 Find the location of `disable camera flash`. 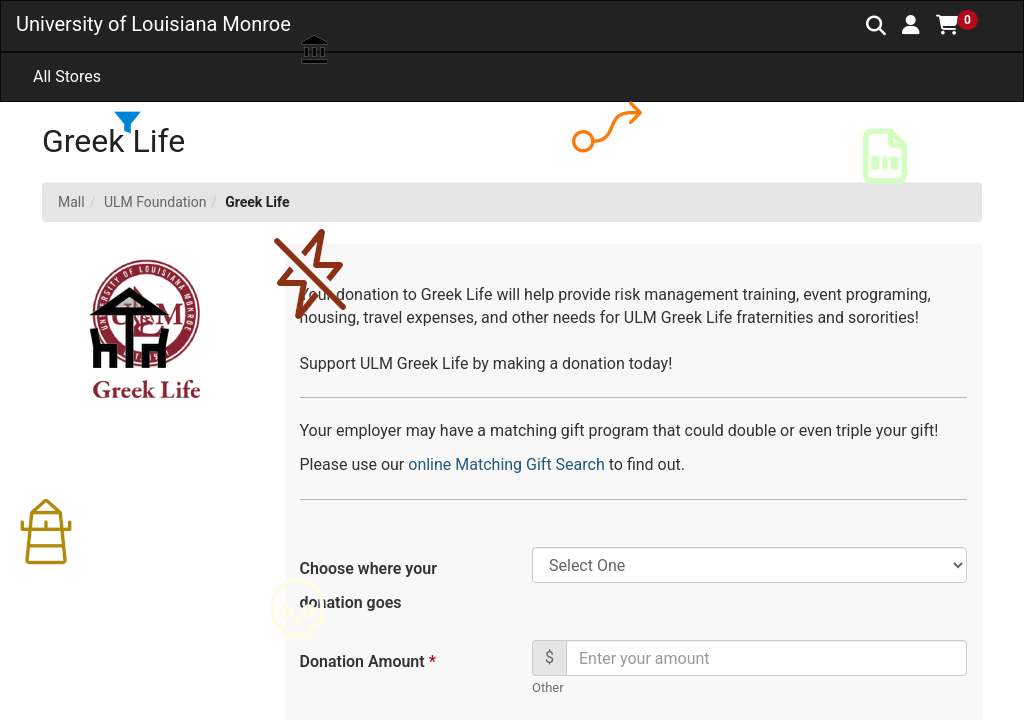

disable camera flash is located at coordinates (310, 274).